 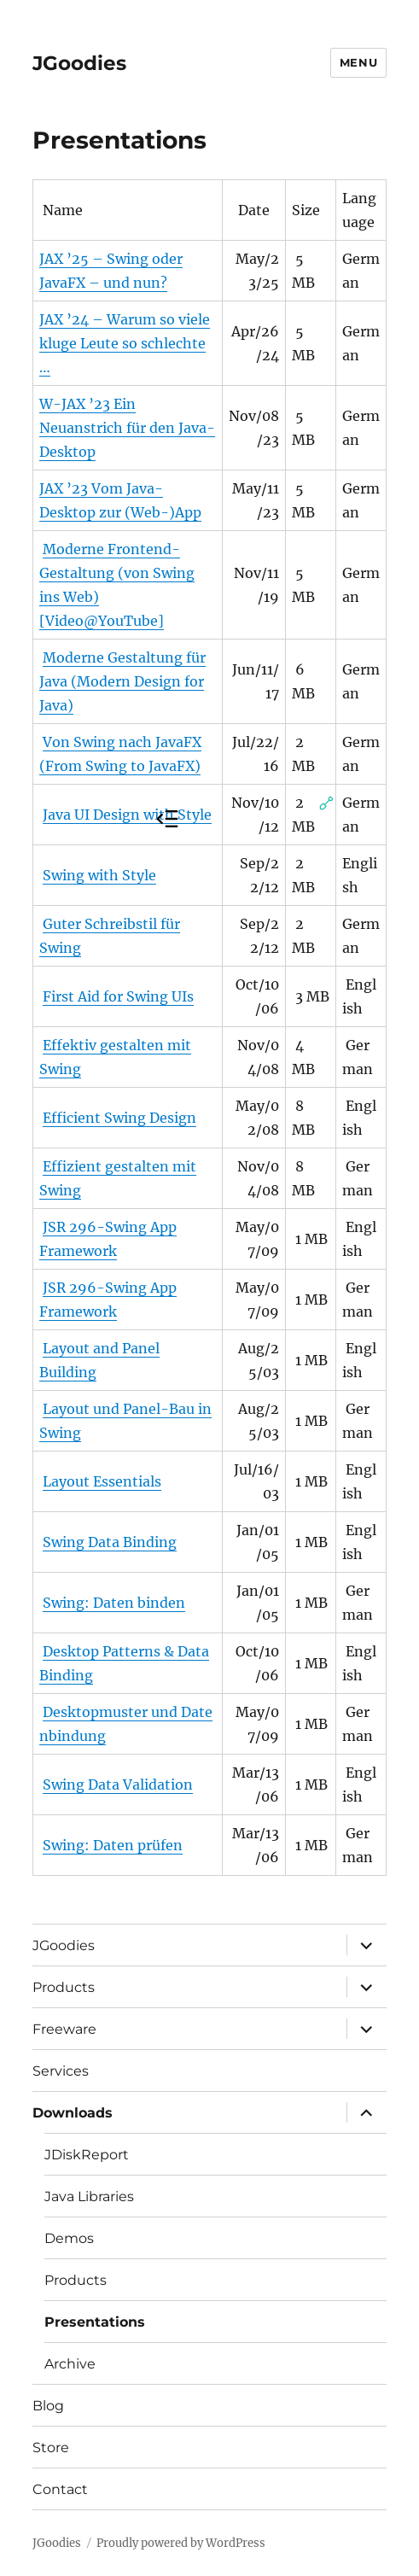 What do you see at coordinates (326, 803) in the screenshot?
I see `access gardening or landscaping tools` at bounding box center [326, 803].